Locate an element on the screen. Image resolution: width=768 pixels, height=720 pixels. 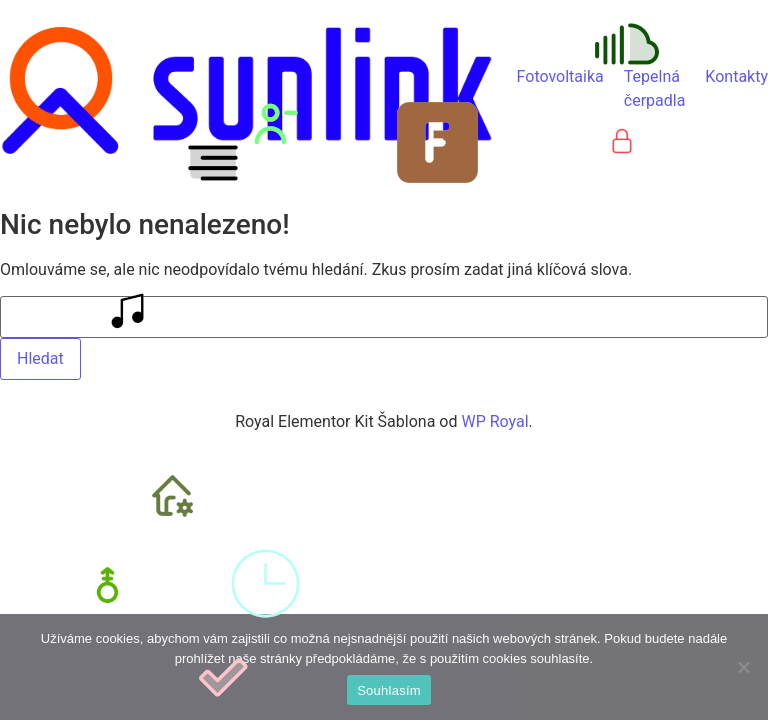
facebook app or social media shortcut is located at coordinates (437, 142).